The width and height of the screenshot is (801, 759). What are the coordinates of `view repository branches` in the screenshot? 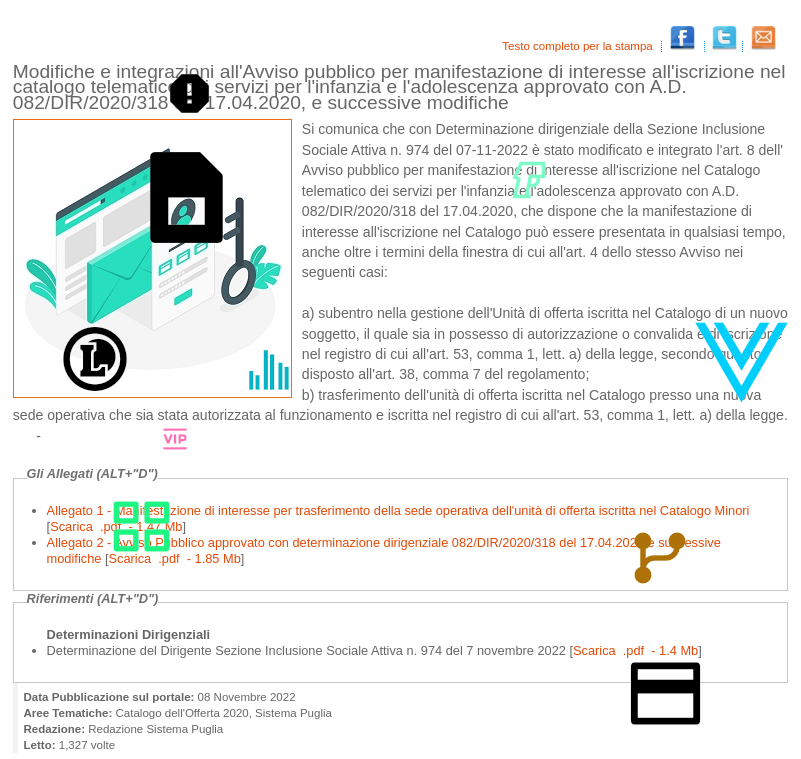 It's located at (660, 558).